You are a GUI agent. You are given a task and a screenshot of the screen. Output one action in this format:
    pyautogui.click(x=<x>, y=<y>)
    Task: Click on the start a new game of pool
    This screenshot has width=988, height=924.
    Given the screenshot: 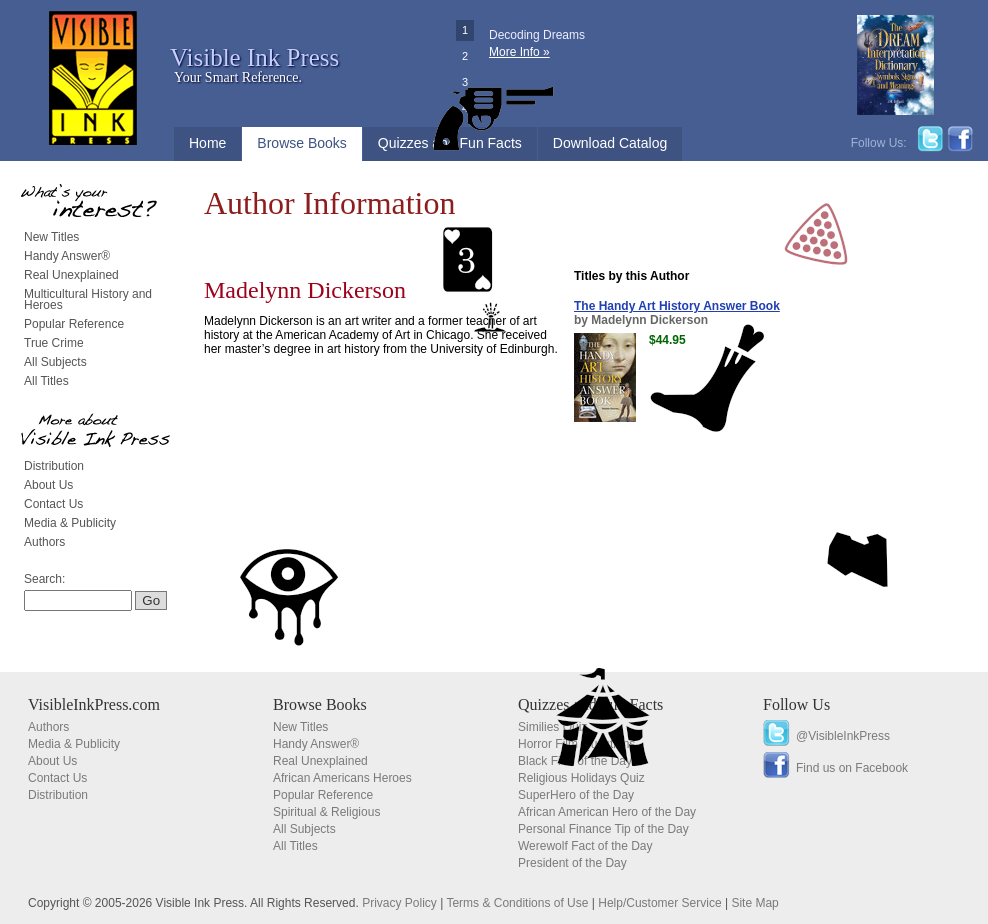 What is the action you would take?
    pyautogui.click(x=816, y=234)
    